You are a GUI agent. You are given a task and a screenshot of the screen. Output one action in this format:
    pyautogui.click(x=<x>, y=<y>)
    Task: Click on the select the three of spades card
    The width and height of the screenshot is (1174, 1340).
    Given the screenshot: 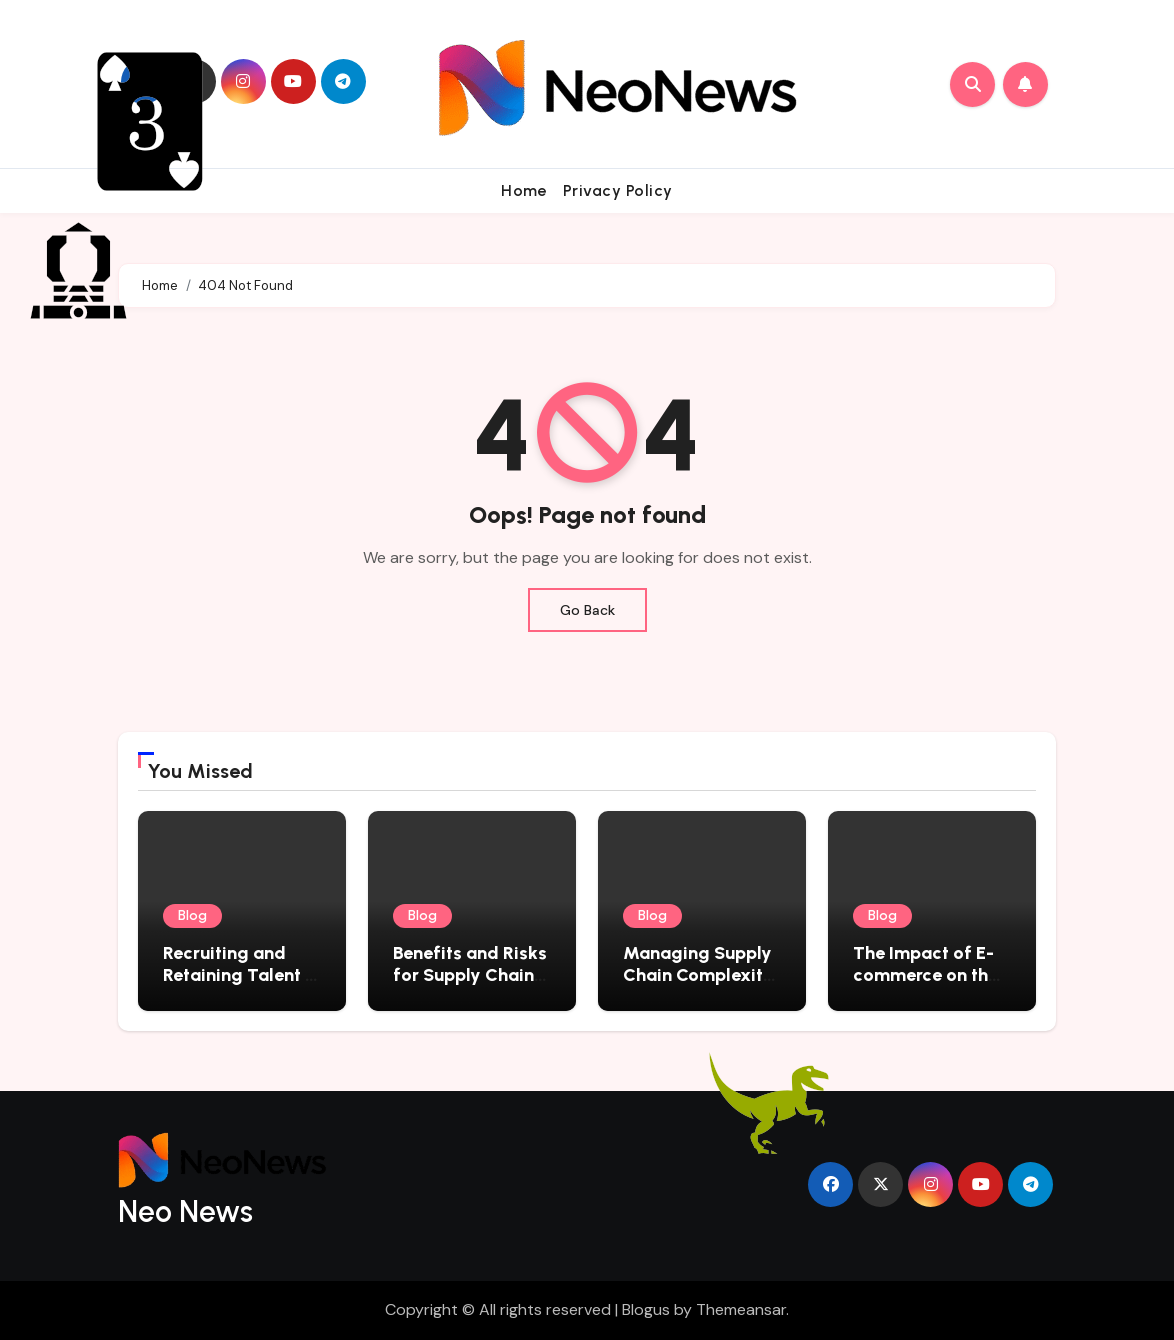 What is the action you would take?
    pyautogui.click(x=149, y=121)
    